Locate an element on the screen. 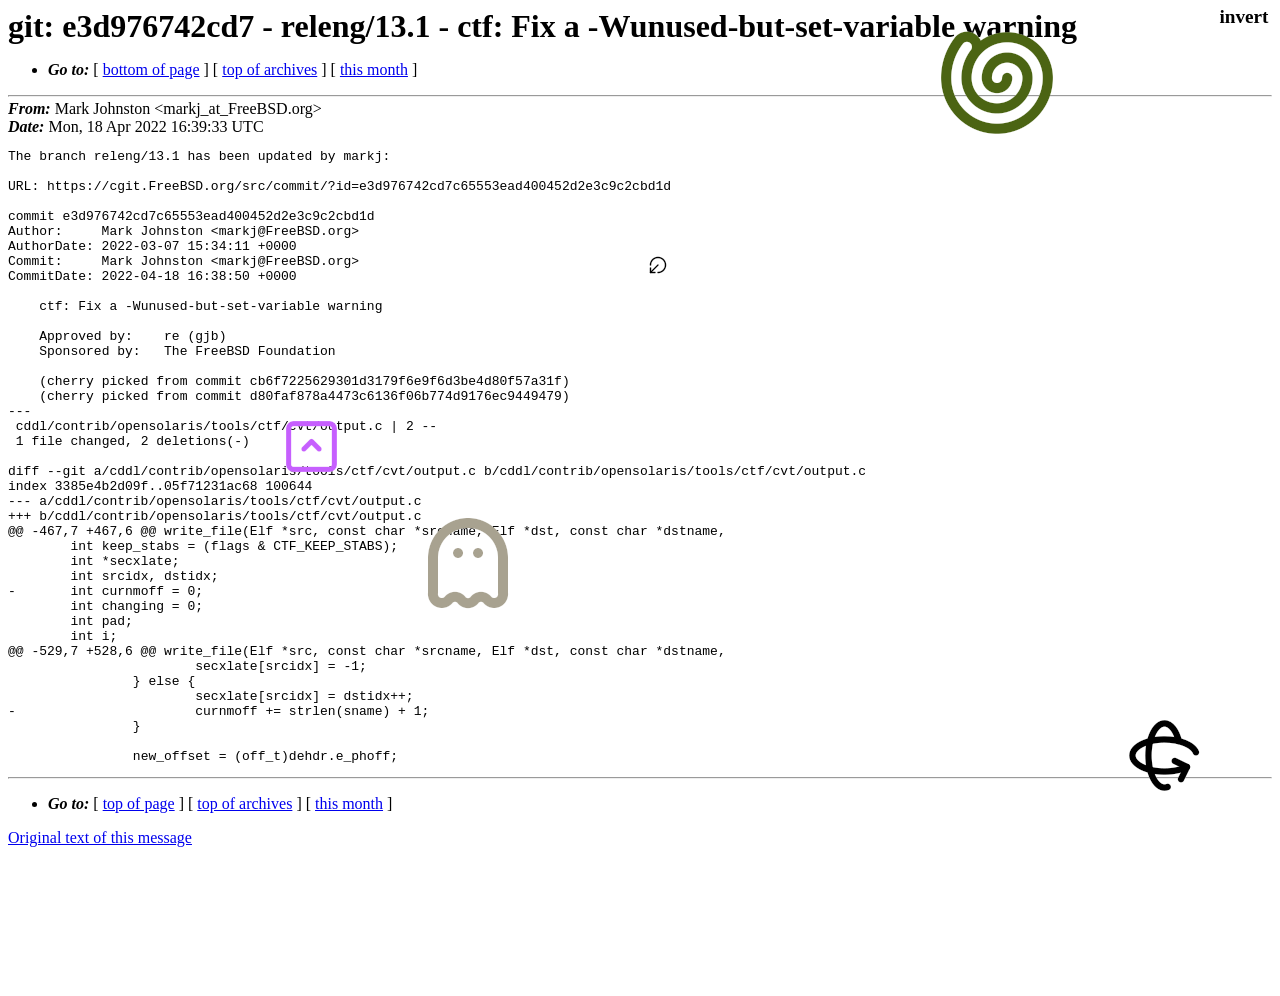 The width and height of the screenshot is (1280, 996). rotate object in 3D space is located at coordinates (1164, 755).